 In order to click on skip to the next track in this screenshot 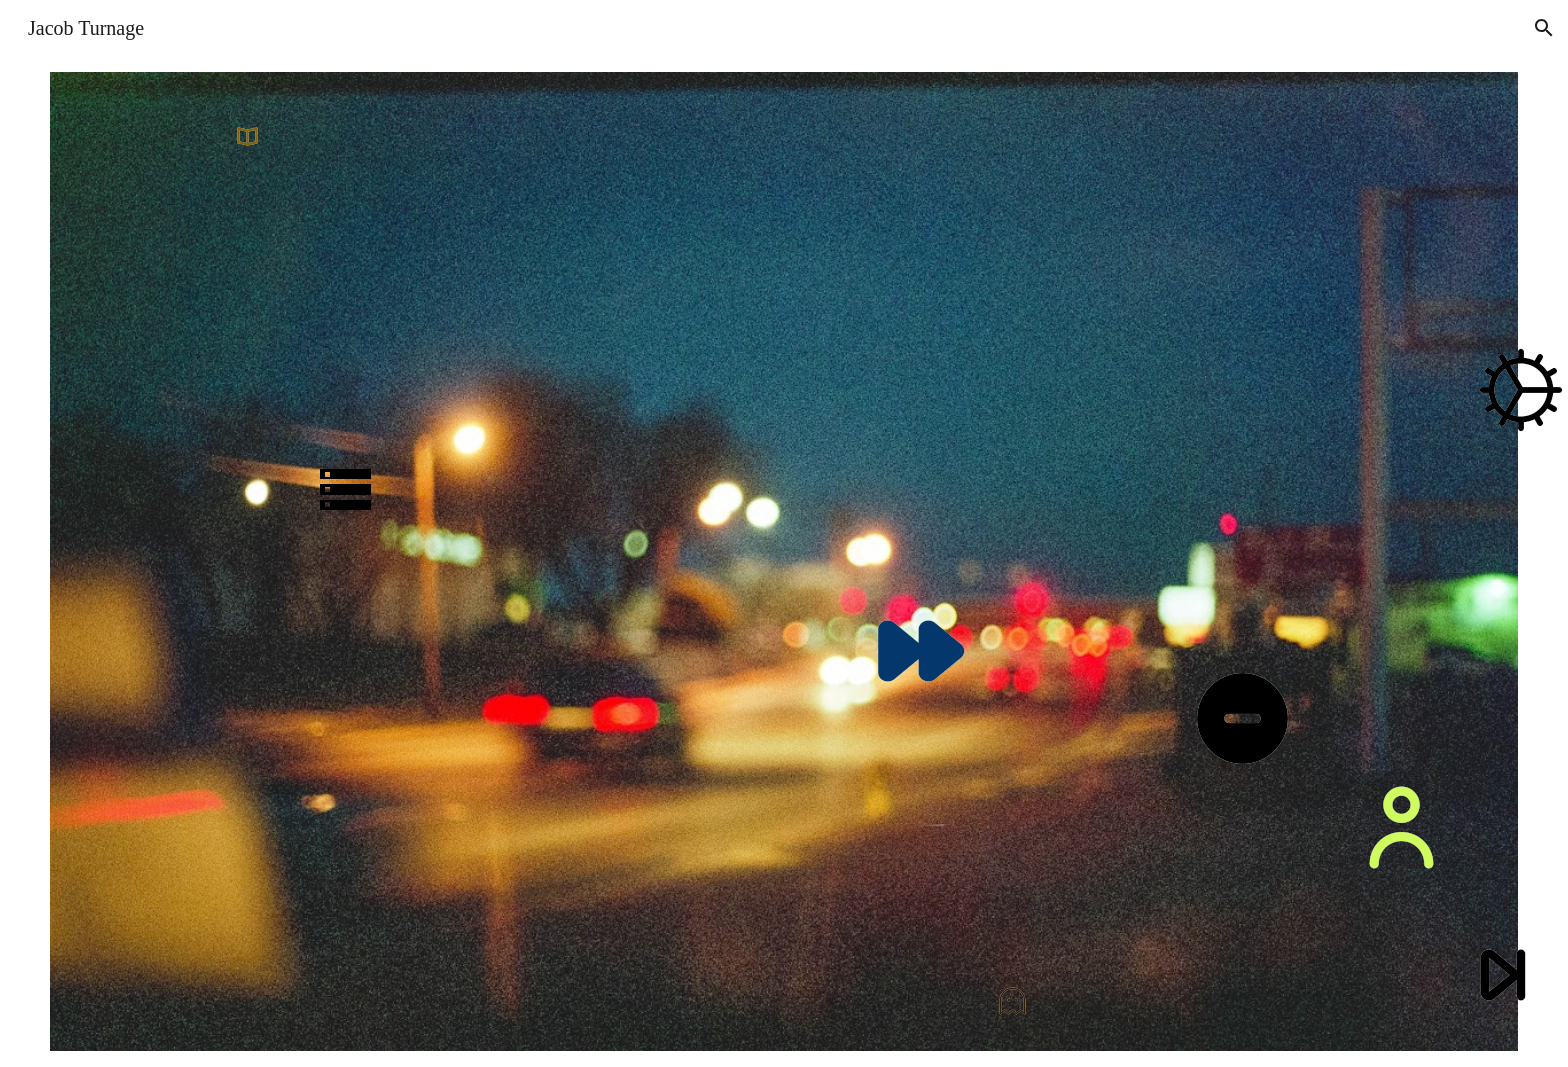, I will do `click(916, 651)`.